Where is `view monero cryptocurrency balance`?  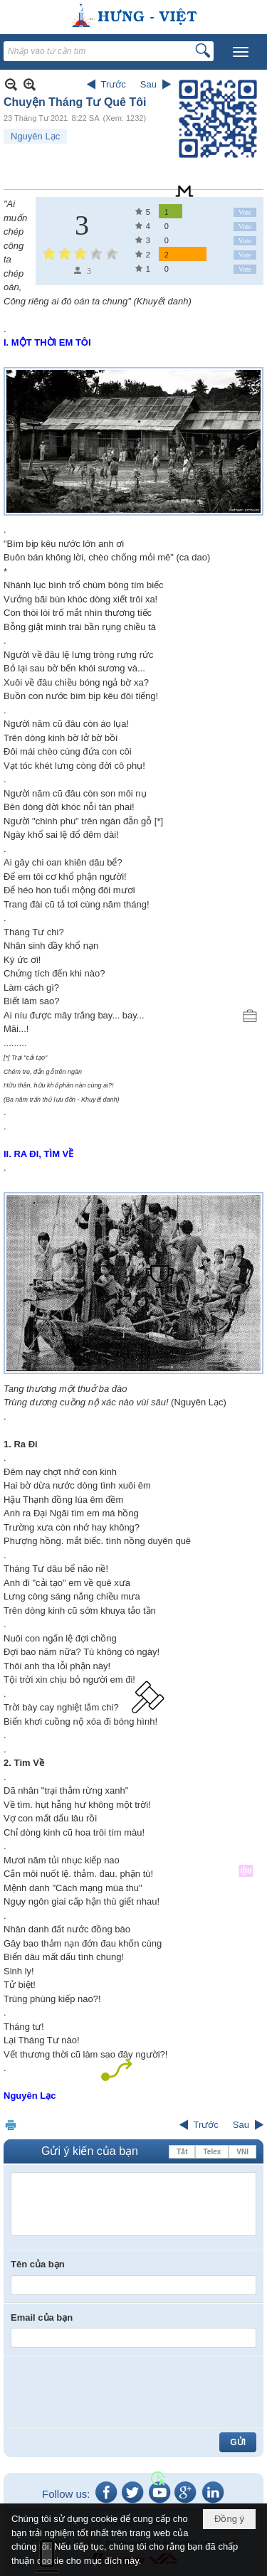
view monero cryptocurrency balance is located at coordinates (184, 191).